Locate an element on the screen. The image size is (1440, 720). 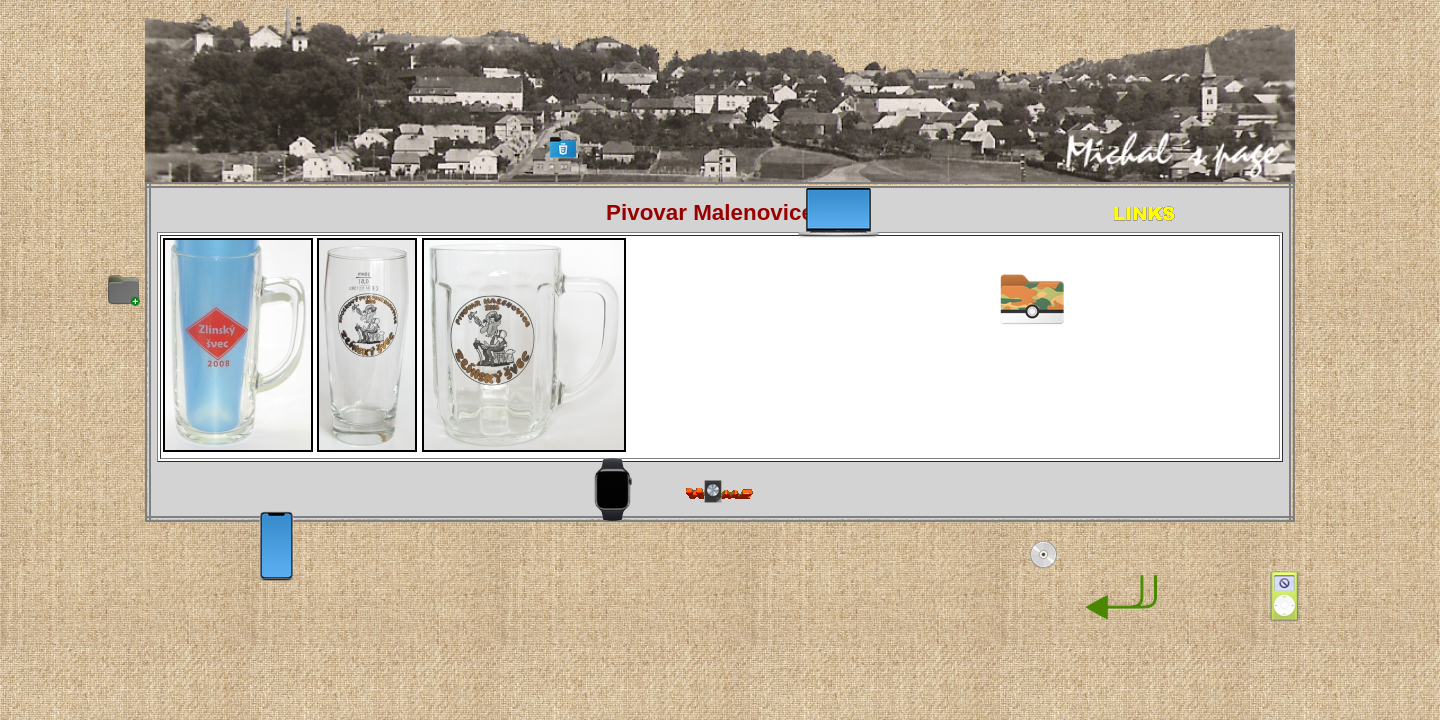
create a new folder is located at coordinates (123, 289).